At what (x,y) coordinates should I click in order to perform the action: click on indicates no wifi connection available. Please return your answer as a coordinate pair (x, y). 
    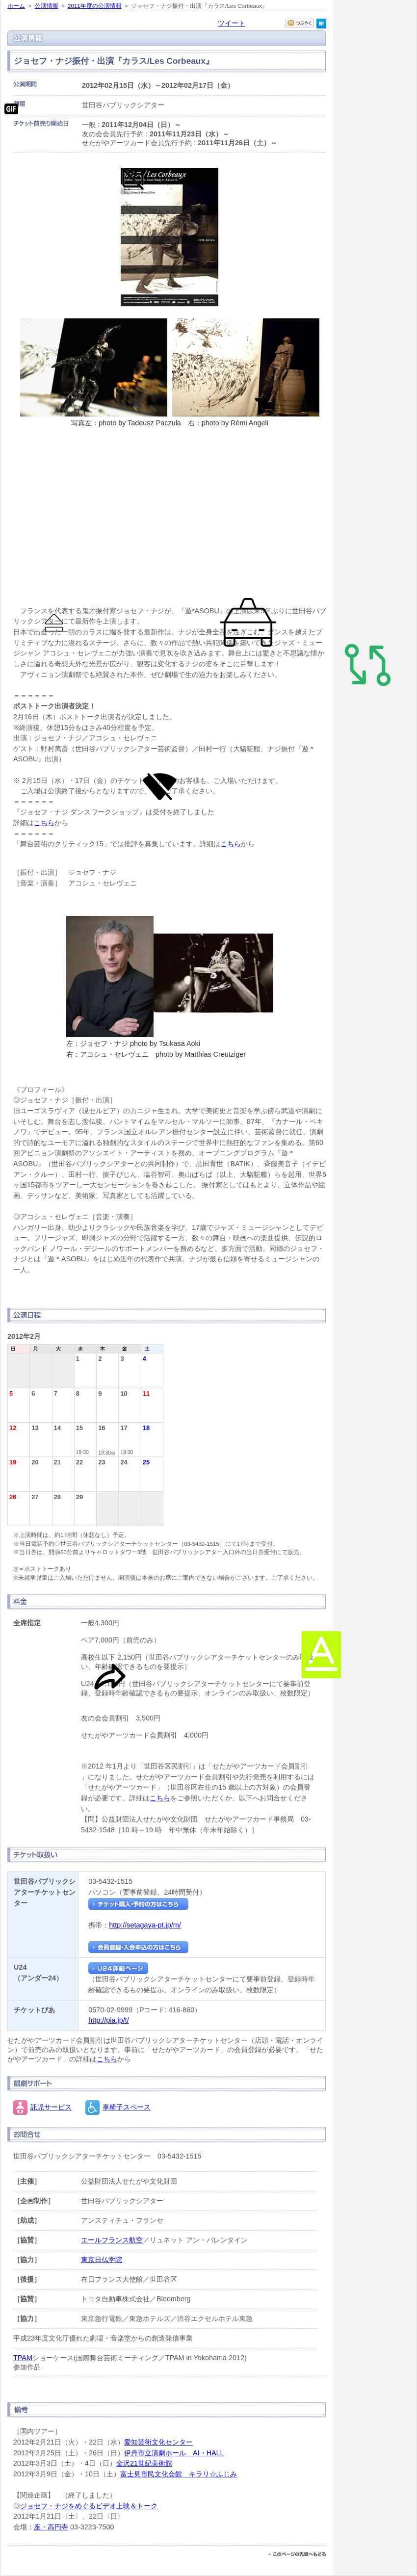
    Looking at the image, I should click on (159, 786).